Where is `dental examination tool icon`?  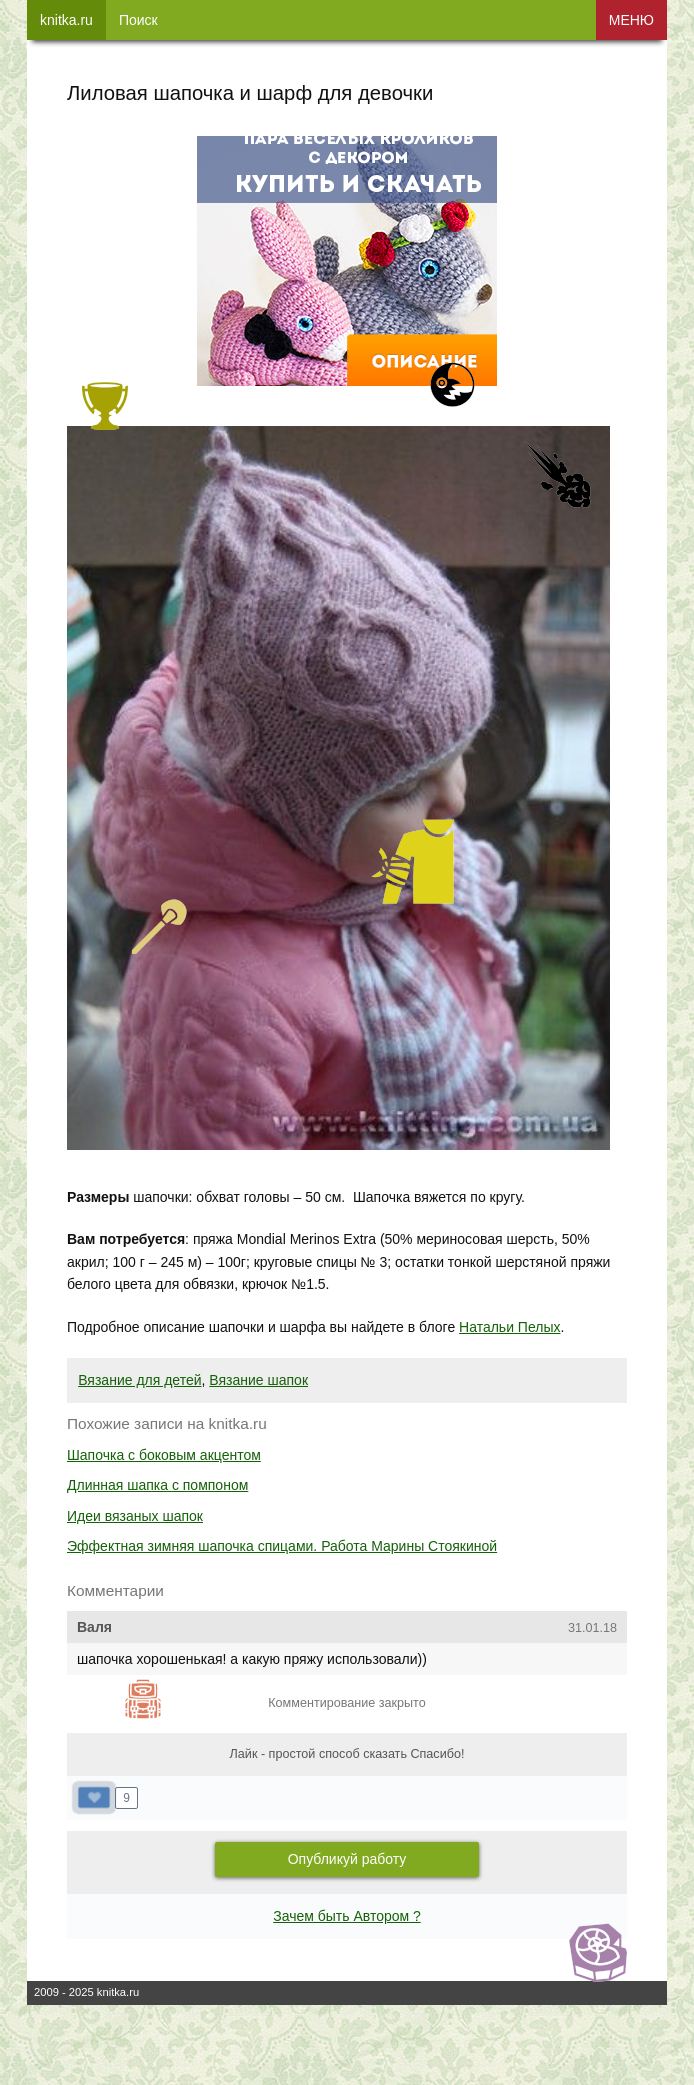
dental examination tool icon is located at coordinates (159, 926).